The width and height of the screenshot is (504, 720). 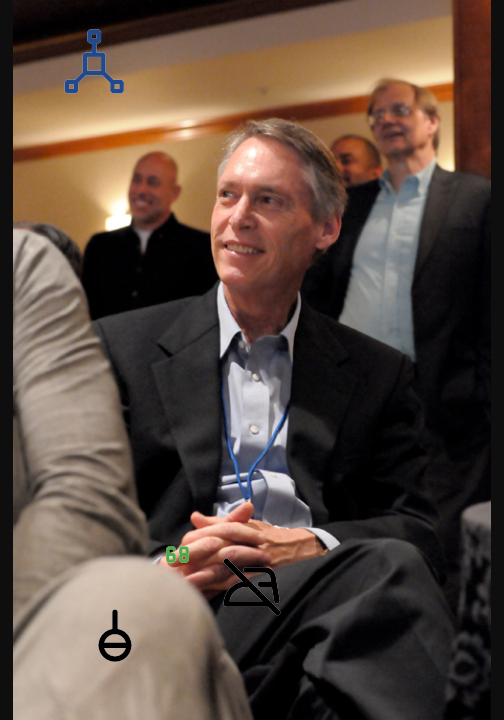 What do you see at coordinates (252, 587) in the screenshot?
I see `do not iron this item` at bounding box center [252, 587].